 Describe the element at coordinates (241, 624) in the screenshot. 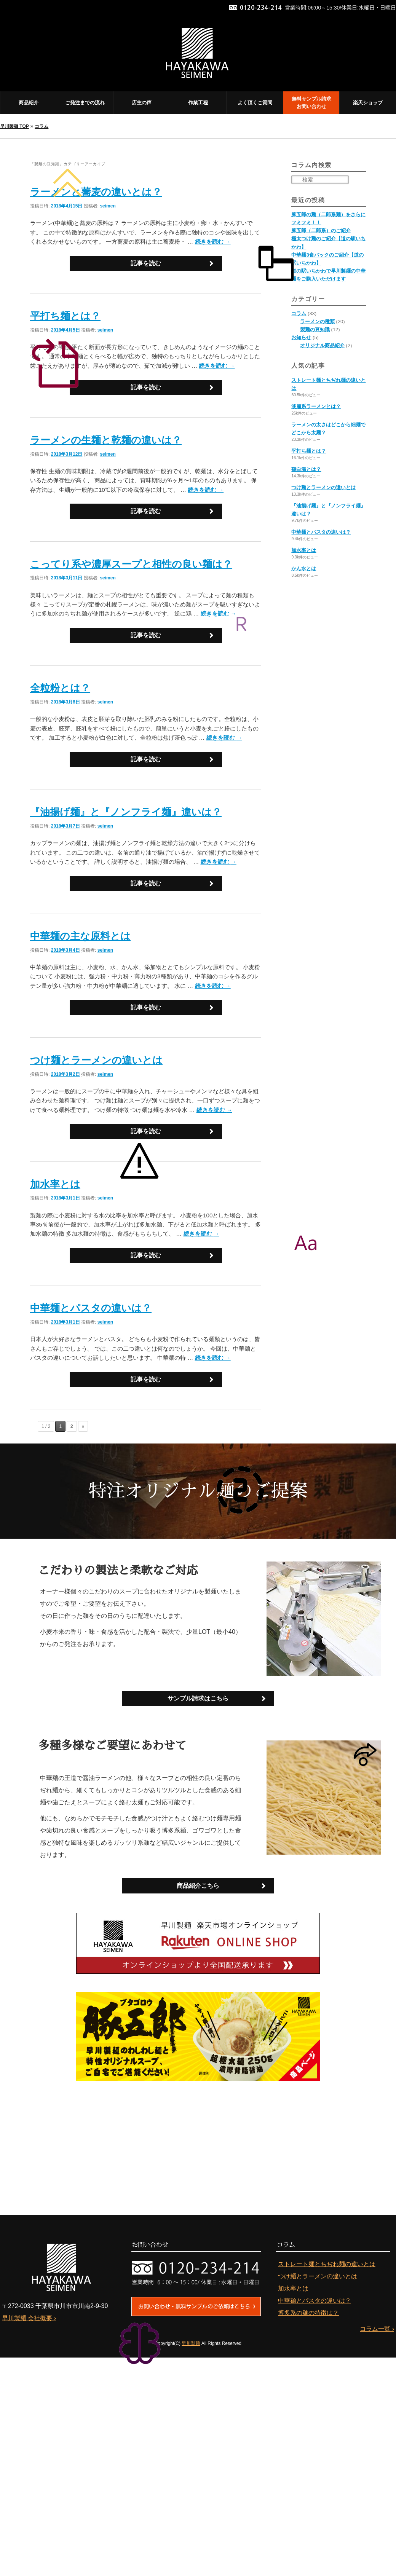

I see `indicates items starting with the letter R` at that location.